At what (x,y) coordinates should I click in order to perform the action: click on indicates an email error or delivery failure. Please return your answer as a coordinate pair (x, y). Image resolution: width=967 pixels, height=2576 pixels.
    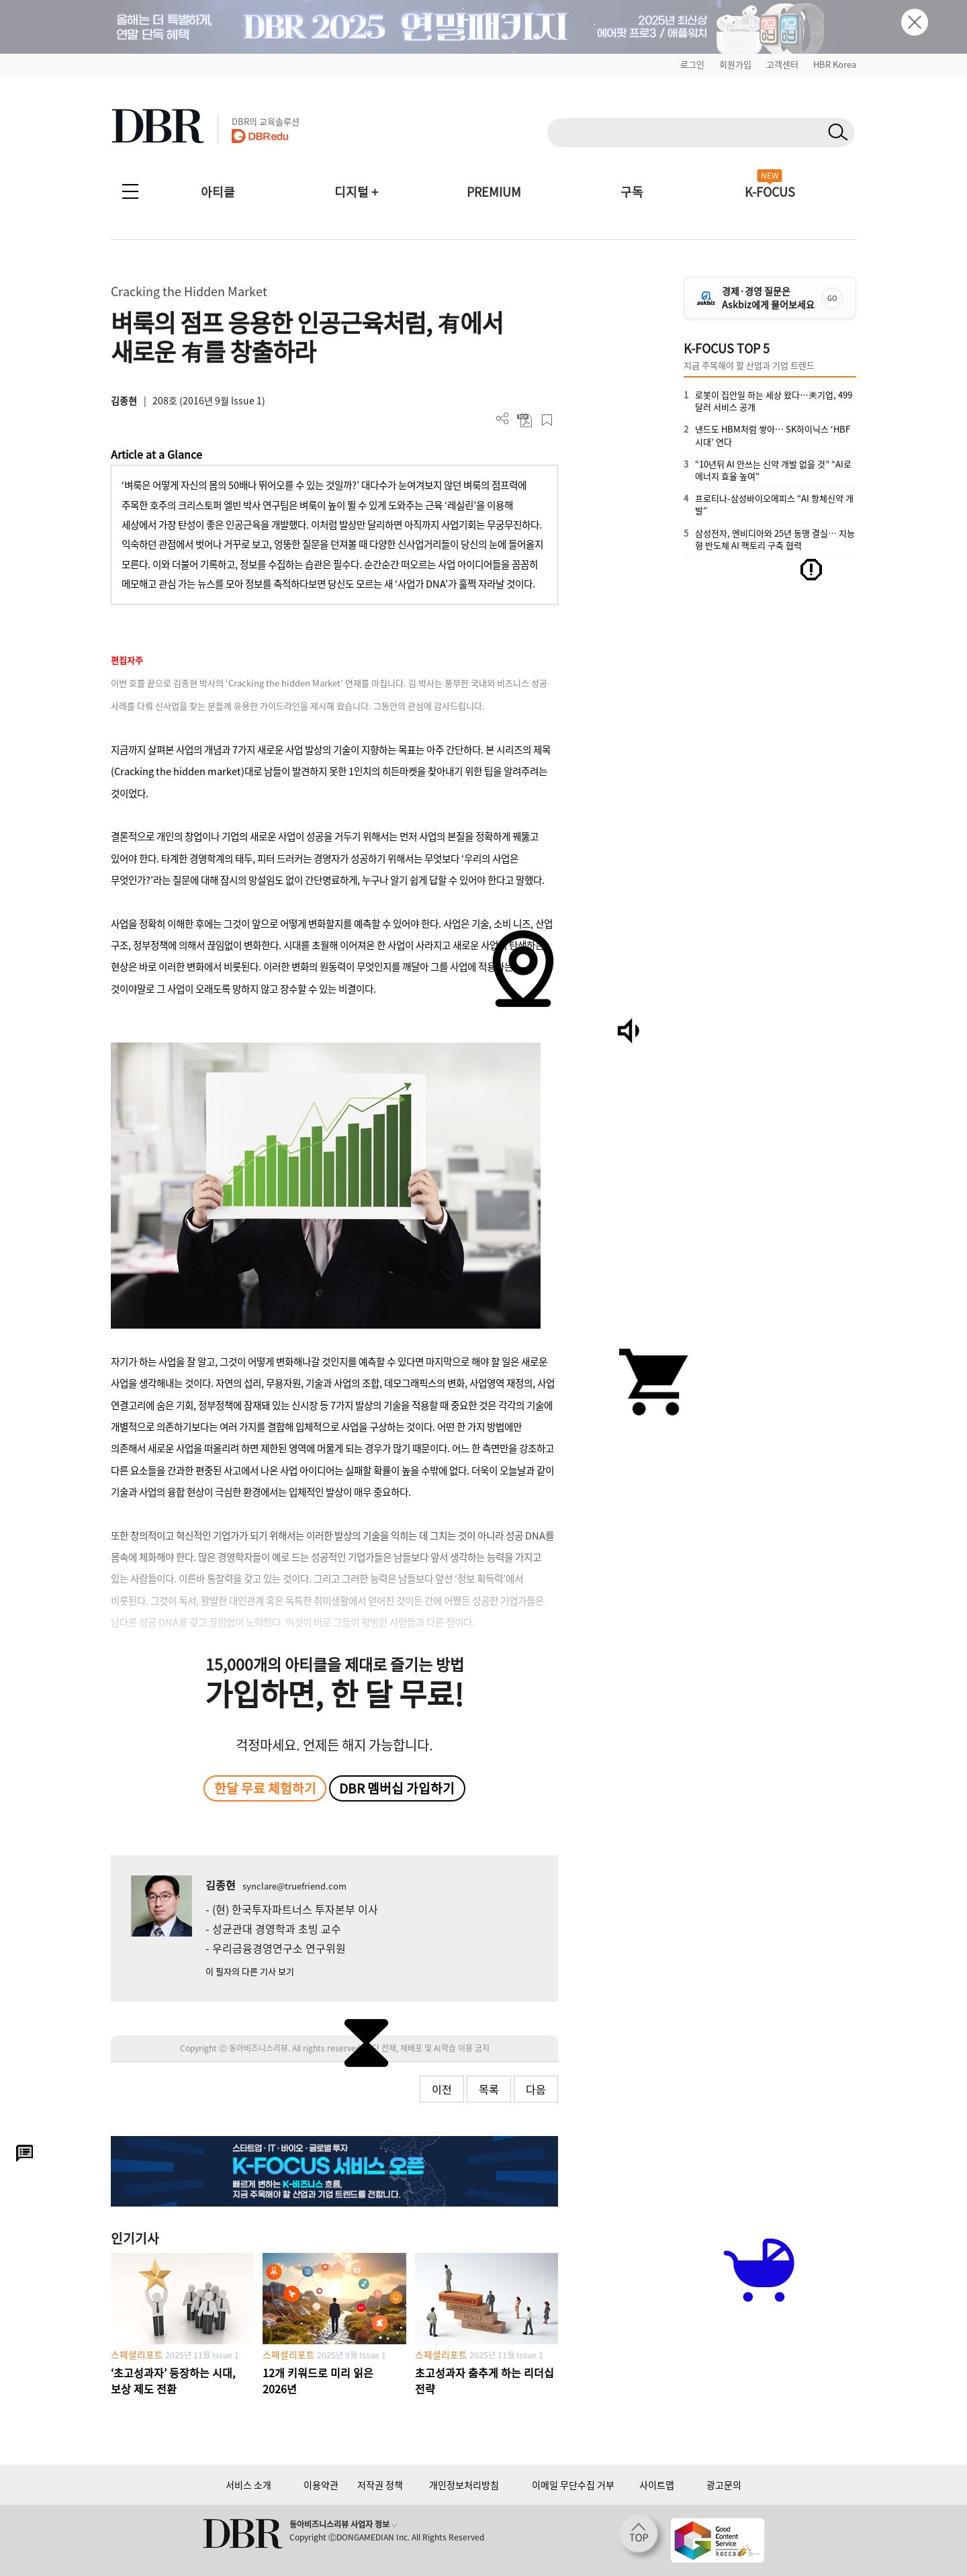
    Looking at the image, I should click on (811, 570).